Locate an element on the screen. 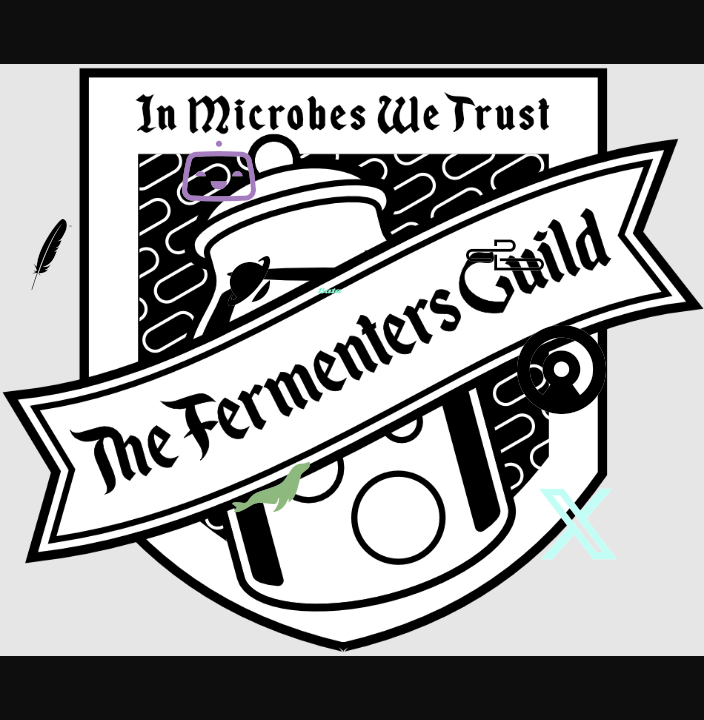 This screenshot has width=704, height=720. link to Bitrise CI/CD platform is located at coordinates (219, 171).